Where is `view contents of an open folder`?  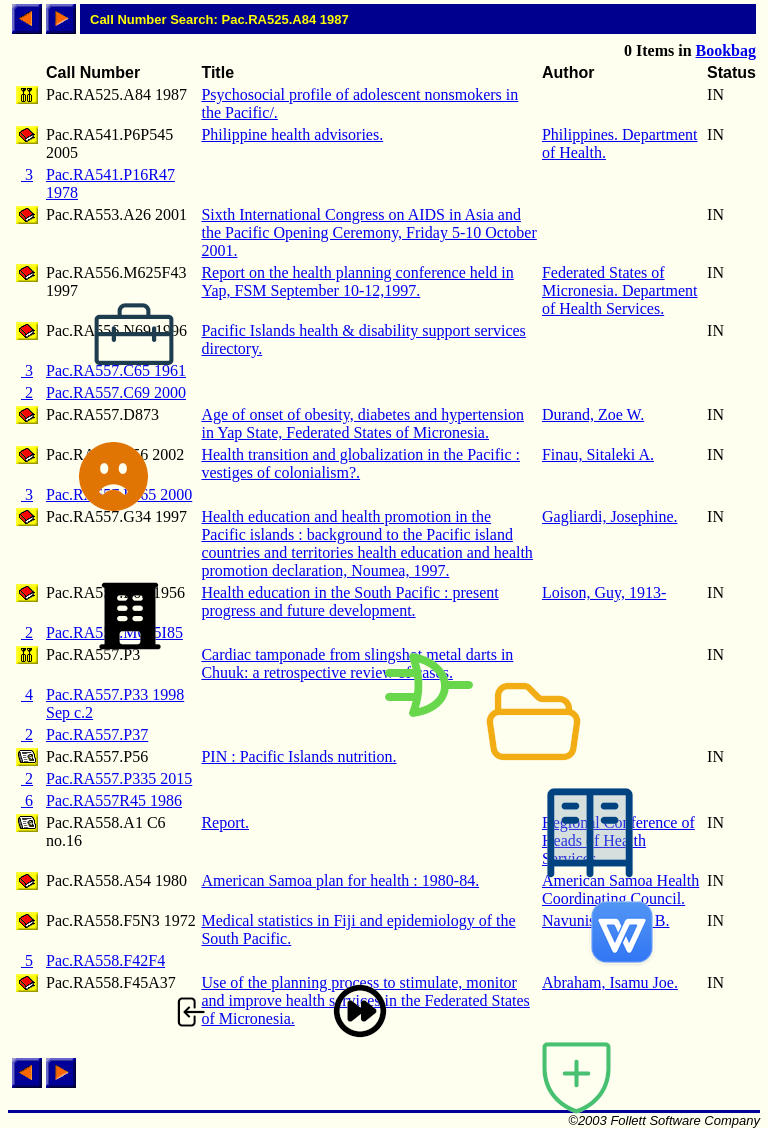 view contents of an open folder is located at coordinates (533, 721).